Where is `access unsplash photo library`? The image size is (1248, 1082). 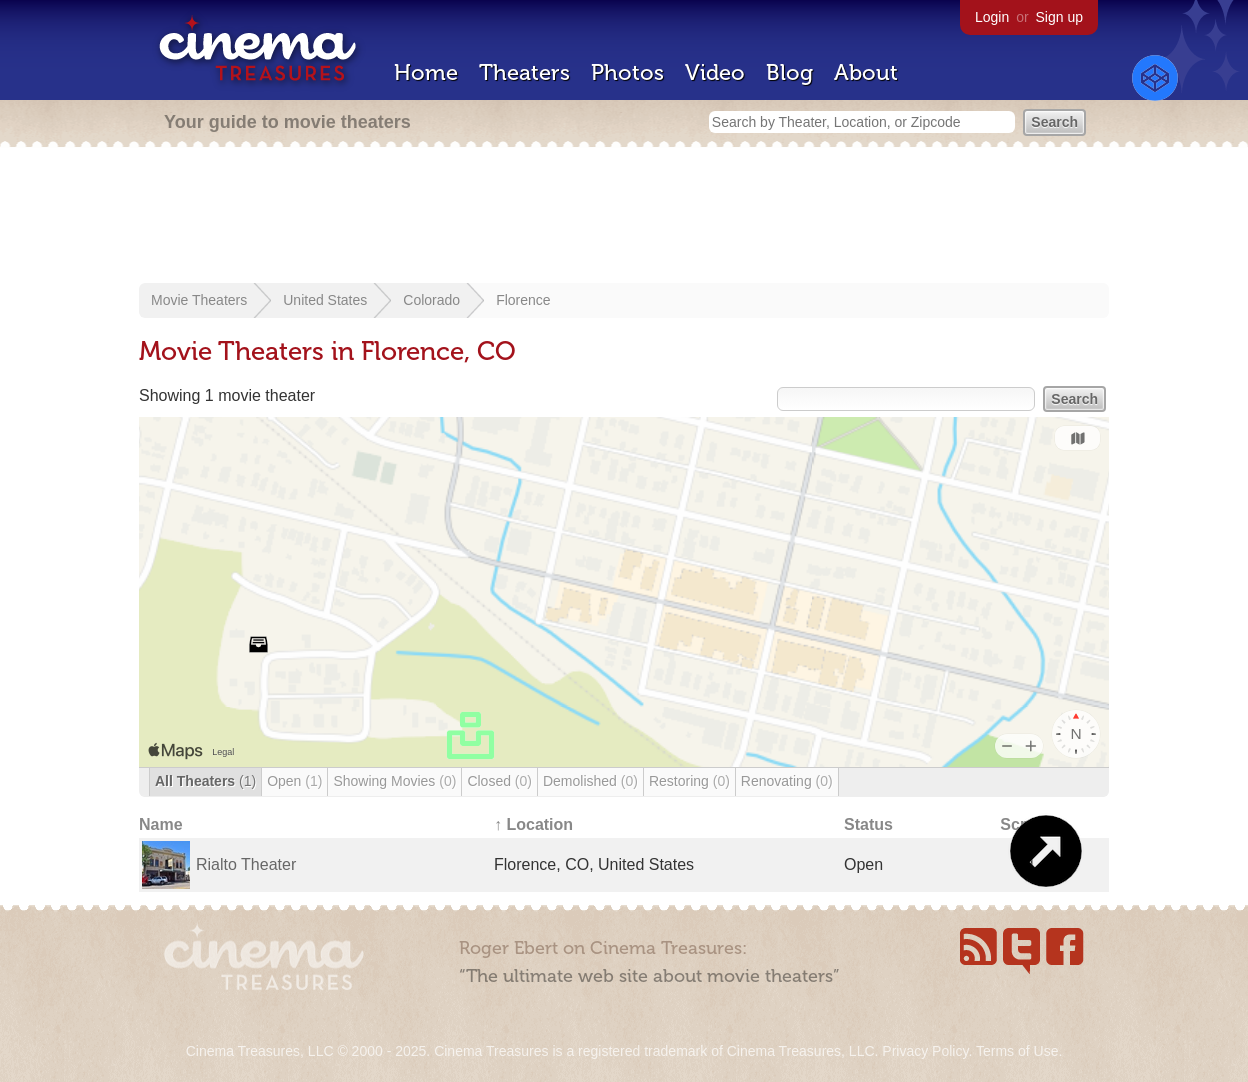 access unsplash photo library is located at coordinates (470, 735).